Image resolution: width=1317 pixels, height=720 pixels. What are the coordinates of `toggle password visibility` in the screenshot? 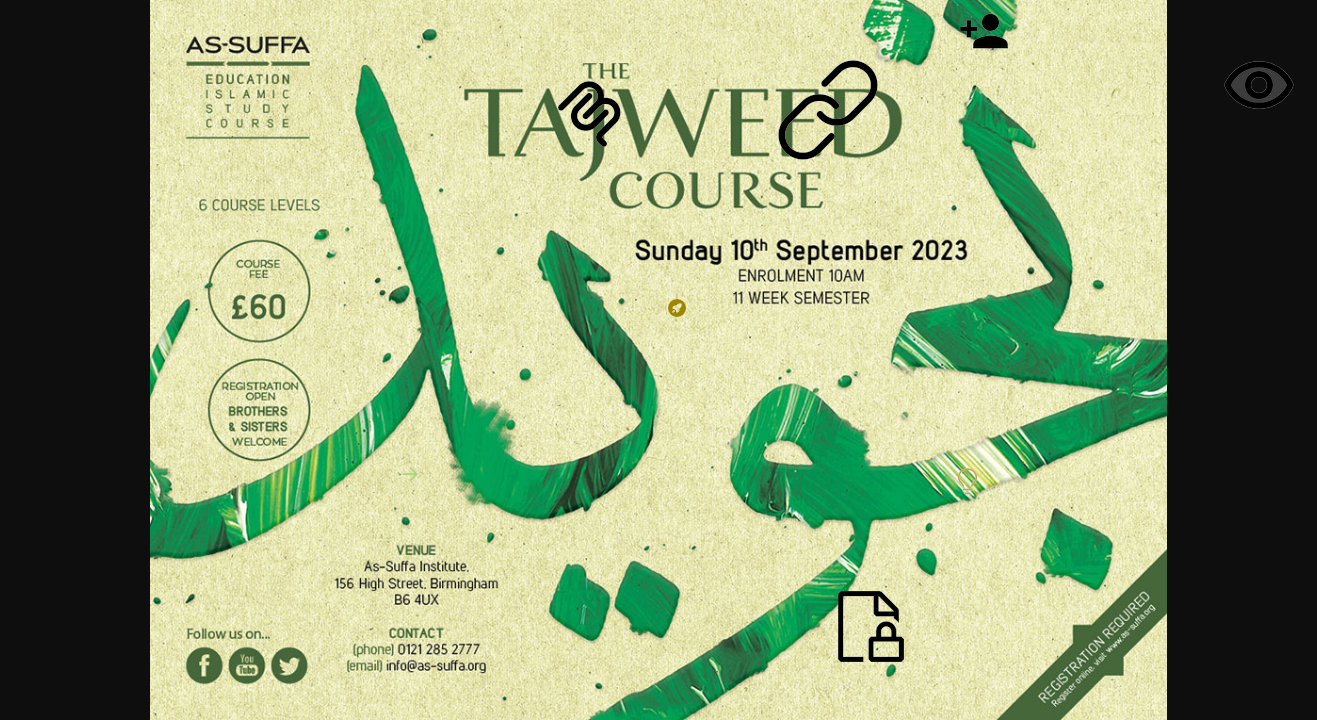 It's located at (1259, 85).